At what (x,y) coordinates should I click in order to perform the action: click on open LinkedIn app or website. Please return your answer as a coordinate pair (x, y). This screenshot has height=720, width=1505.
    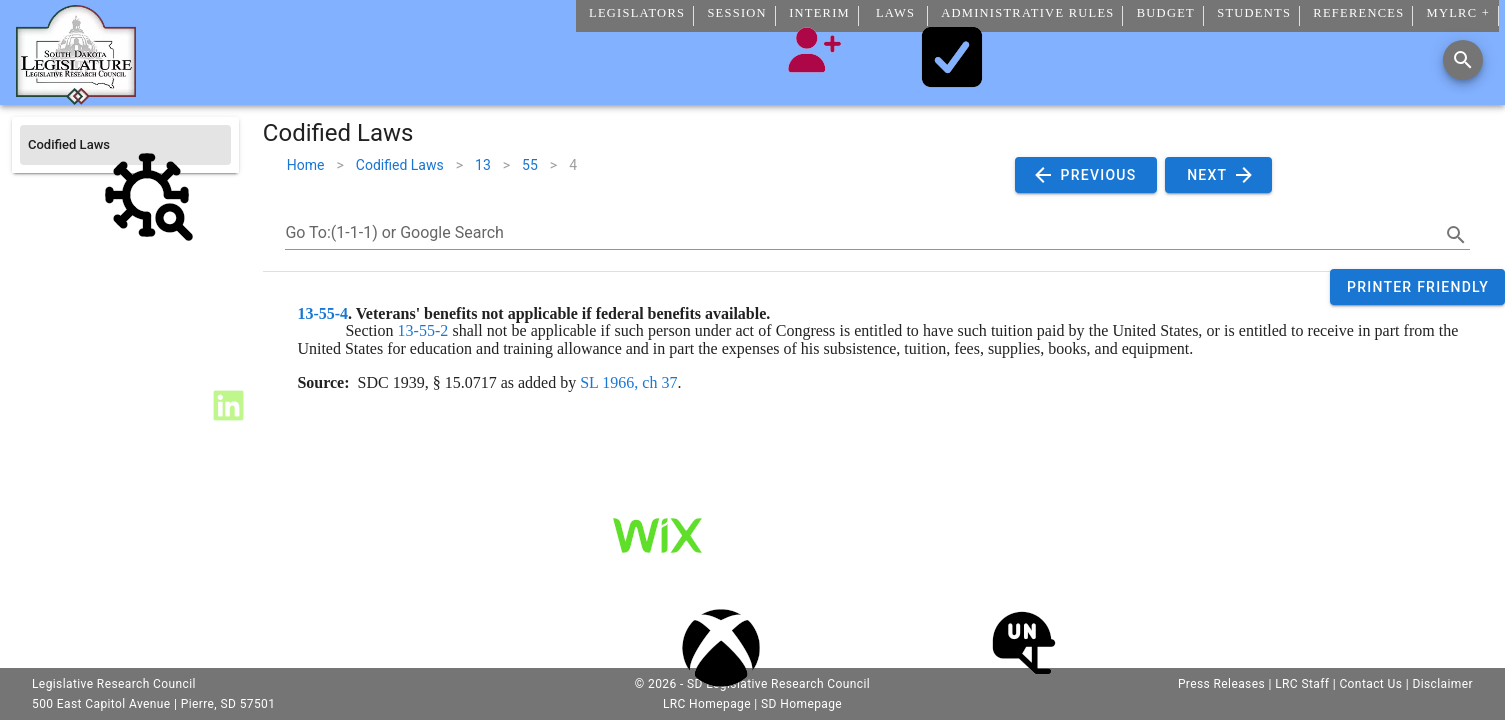
    Looking at the image, I should click on (228, 405).